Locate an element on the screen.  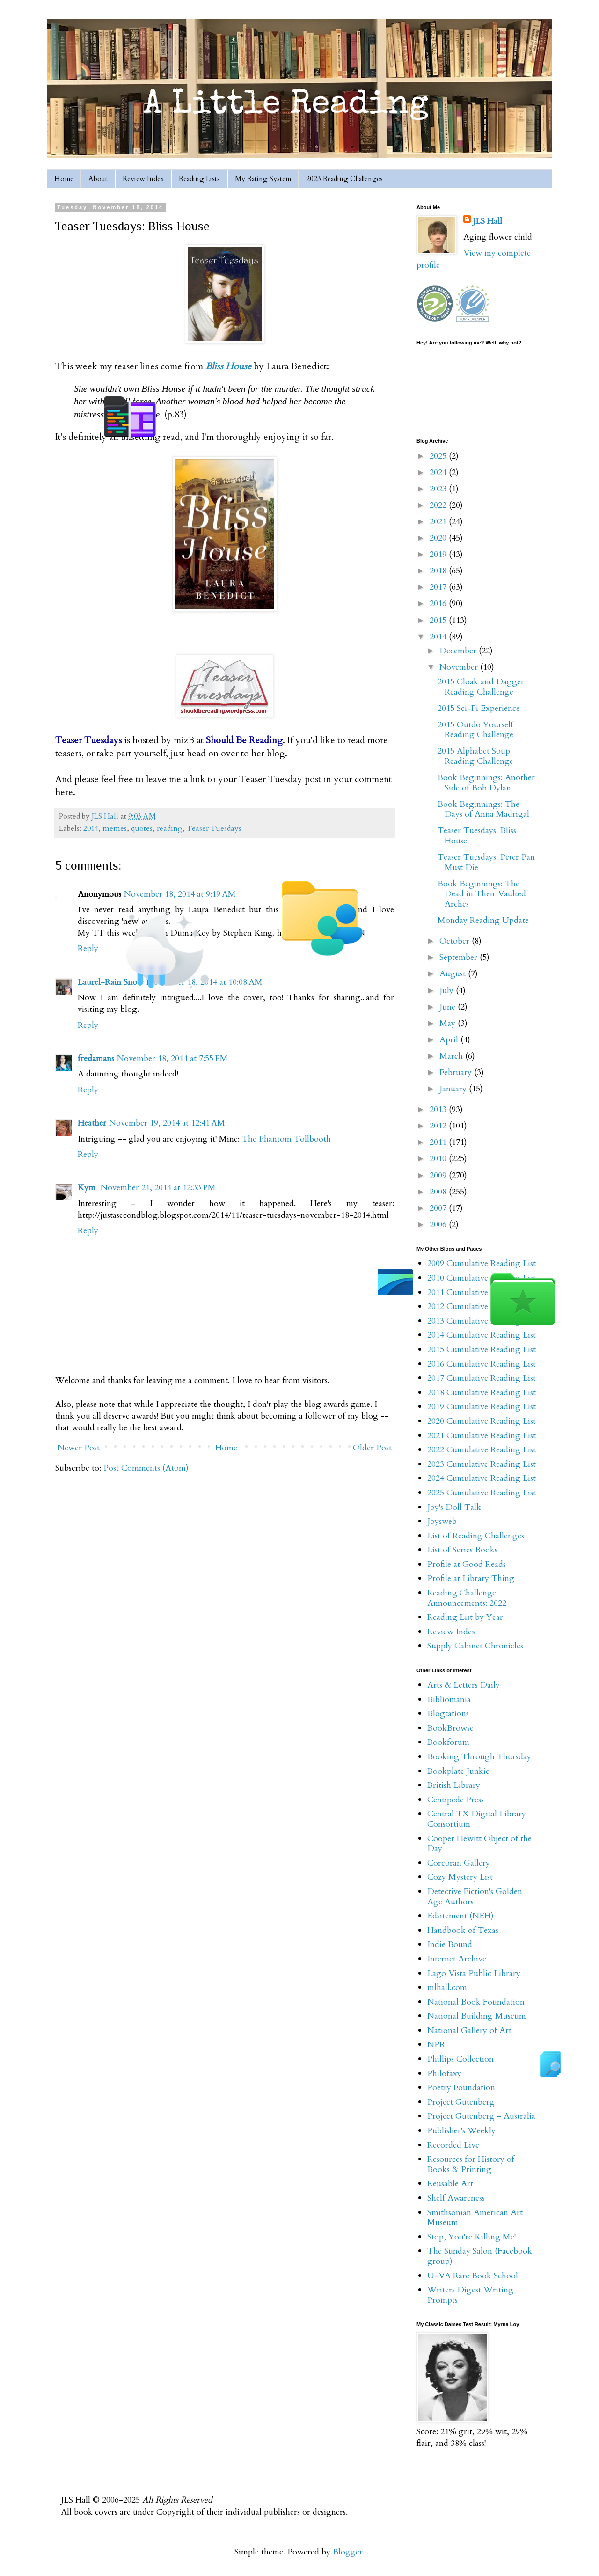
indicates nighttime rain or showers in weather forecast is located at coordinates (168, 950).